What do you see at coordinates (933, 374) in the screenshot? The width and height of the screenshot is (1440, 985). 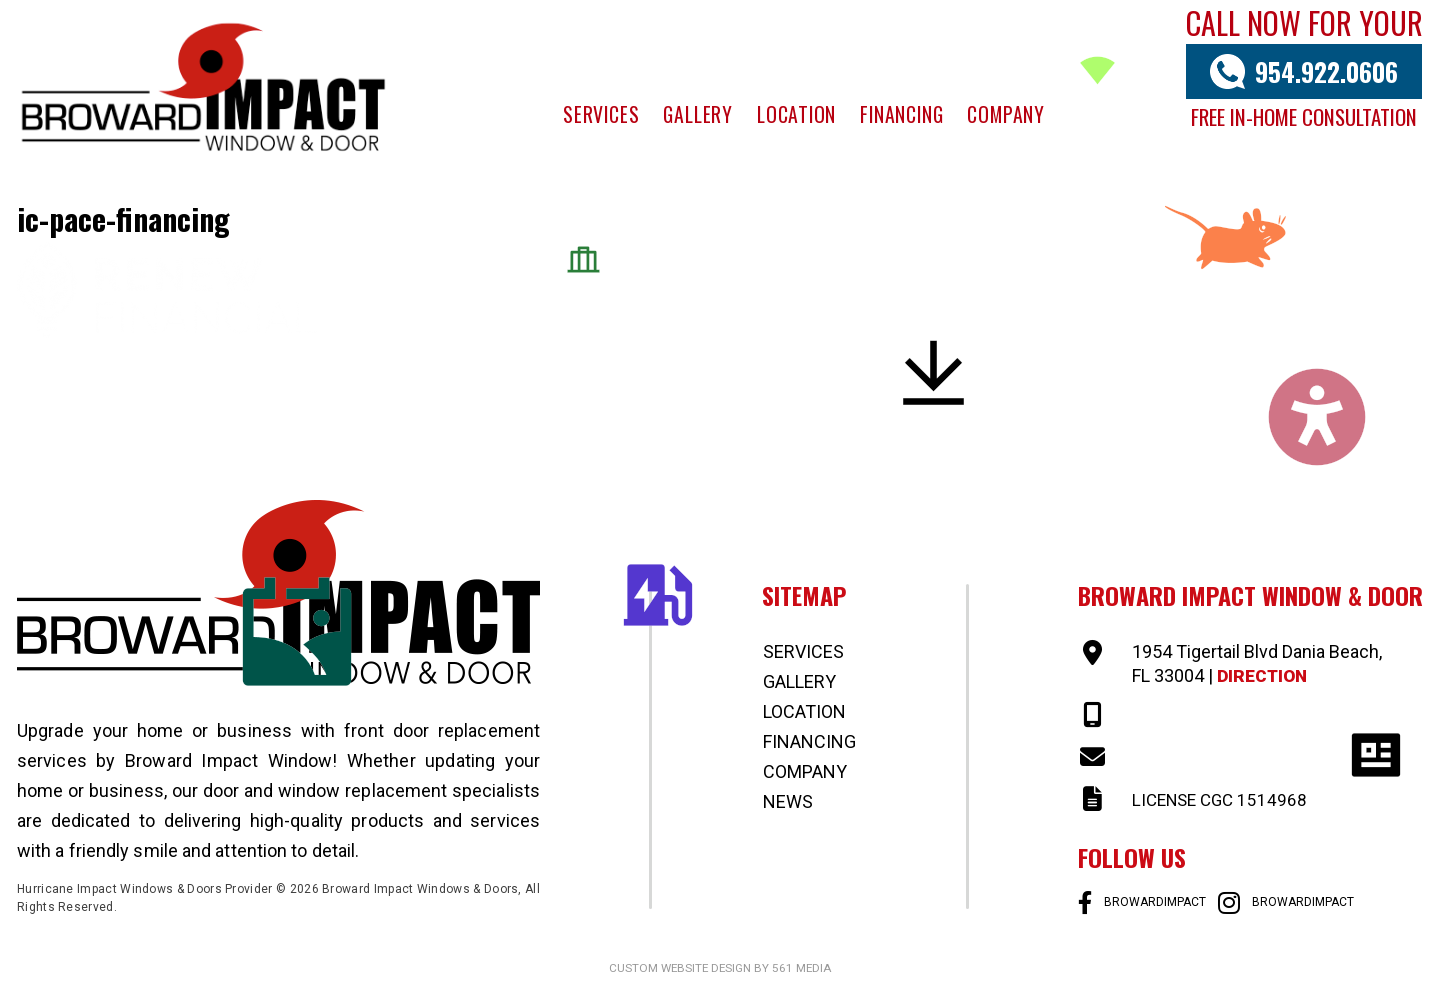 I see `download a file or document` at bounding box center [933, 374].